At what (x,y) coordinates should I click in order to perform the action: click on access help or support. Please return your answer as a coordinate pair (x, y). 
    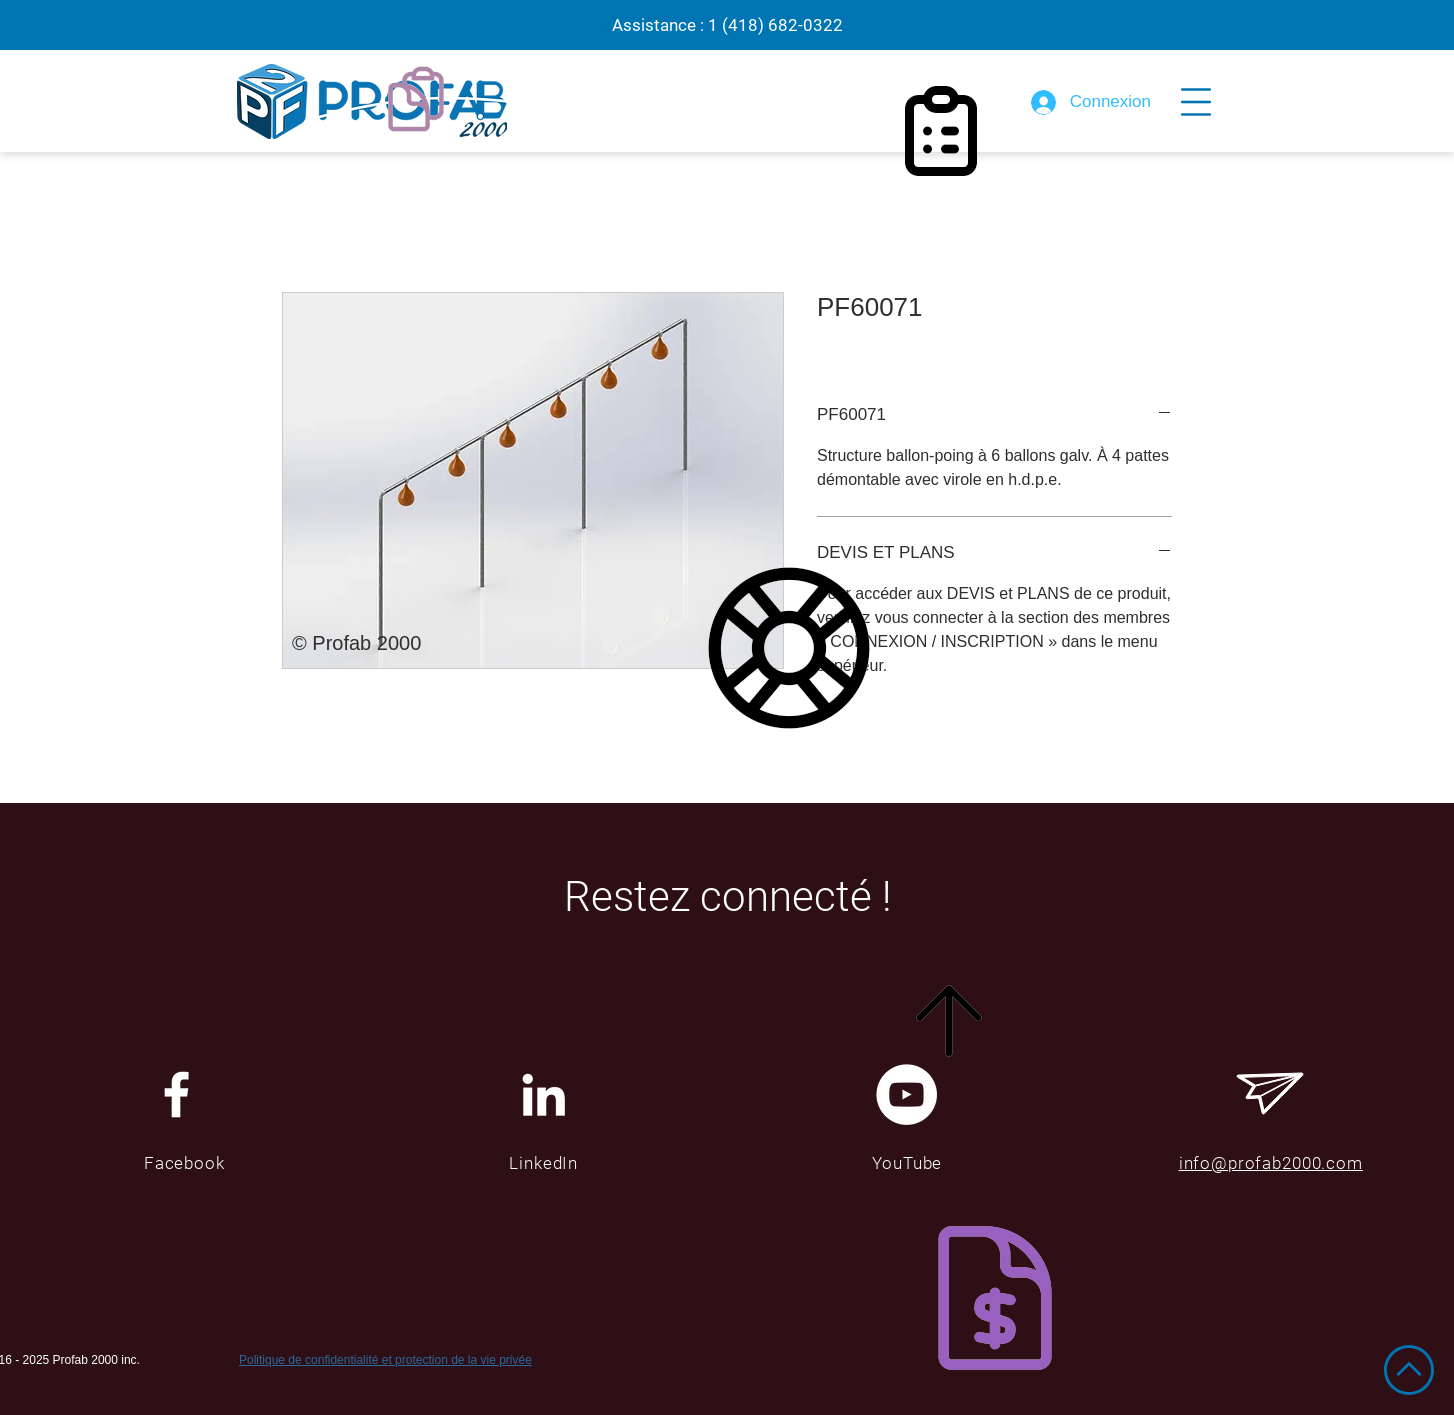
    Looking at the image, I should click on (789, 648).